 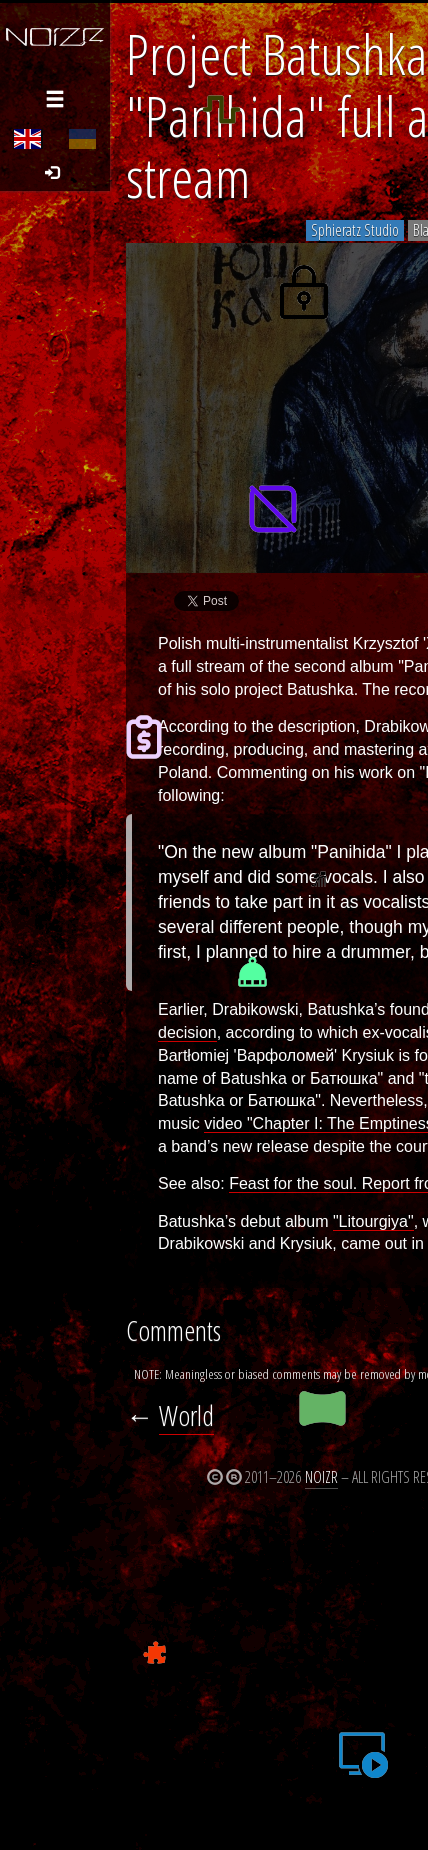 What do you see at coordinates (304, 295) in the screenshot?
I see `access security or privacy settings` at bounding box center [304, 295].